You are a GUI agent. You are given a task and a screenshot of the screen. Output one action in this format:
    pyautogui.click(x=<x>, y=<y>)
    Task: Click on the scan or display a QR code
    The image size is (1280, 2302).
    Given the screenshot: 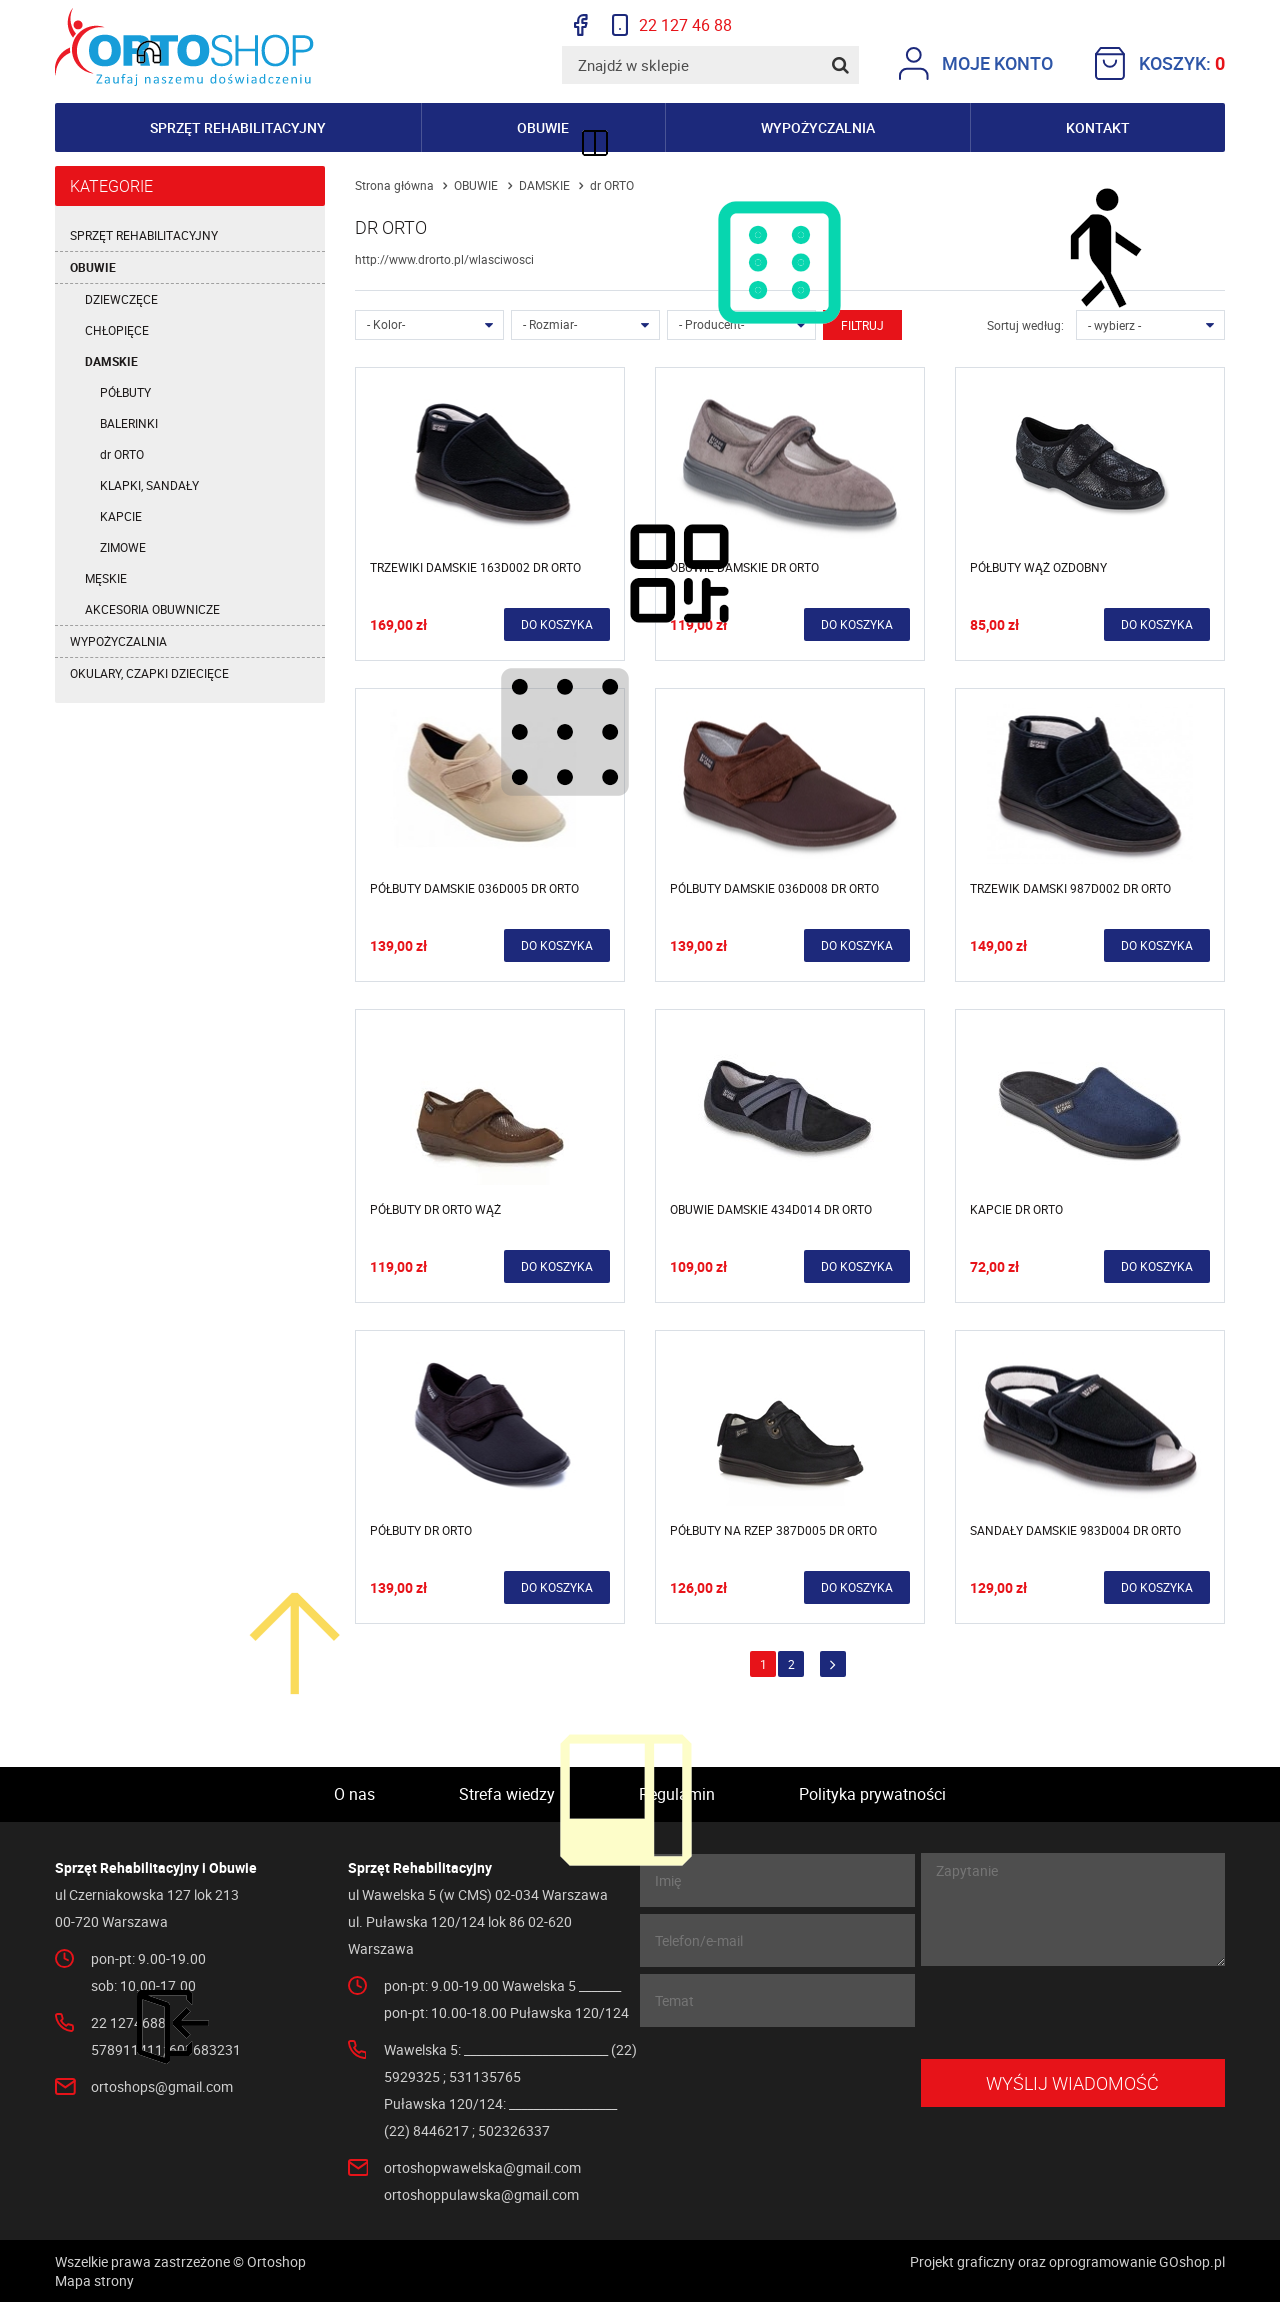 What is the action you would take?
    pyautogui.click(x=679, y=573)
    